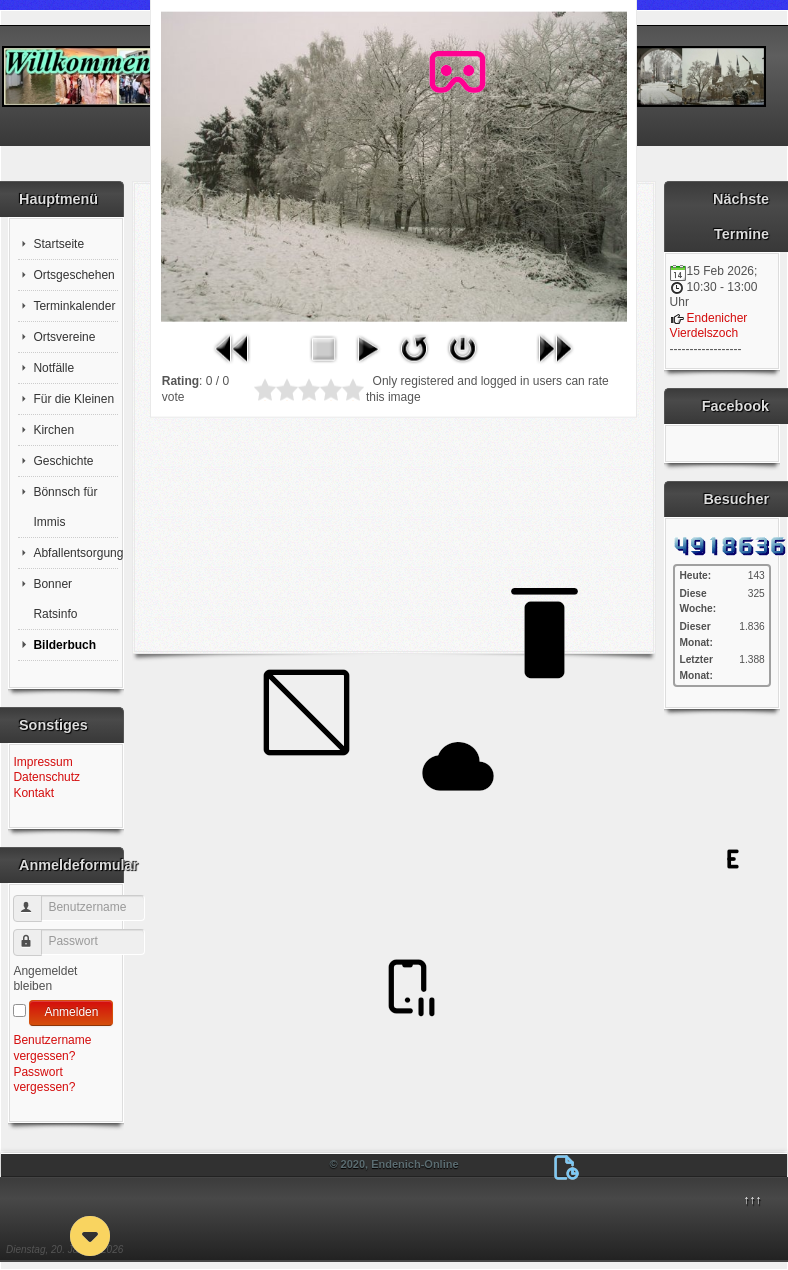  I want to click on access virtual reality or VR mode, so click(457, 70).